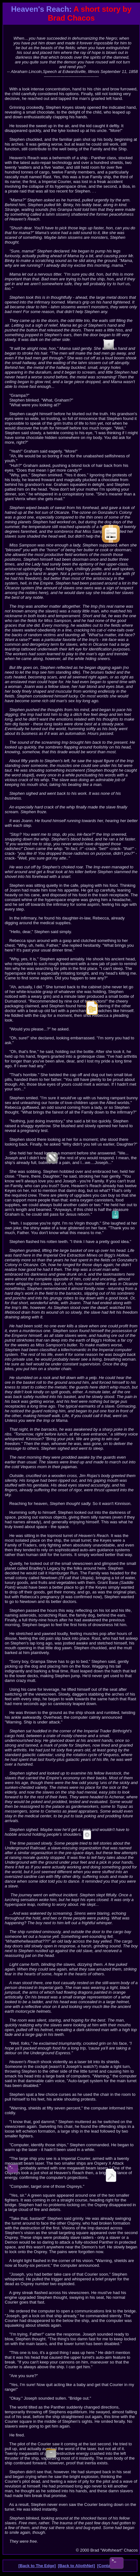 The width and height of the screenshot is (140, 2576). I want to click on a software installation package file, so click(111, 534).